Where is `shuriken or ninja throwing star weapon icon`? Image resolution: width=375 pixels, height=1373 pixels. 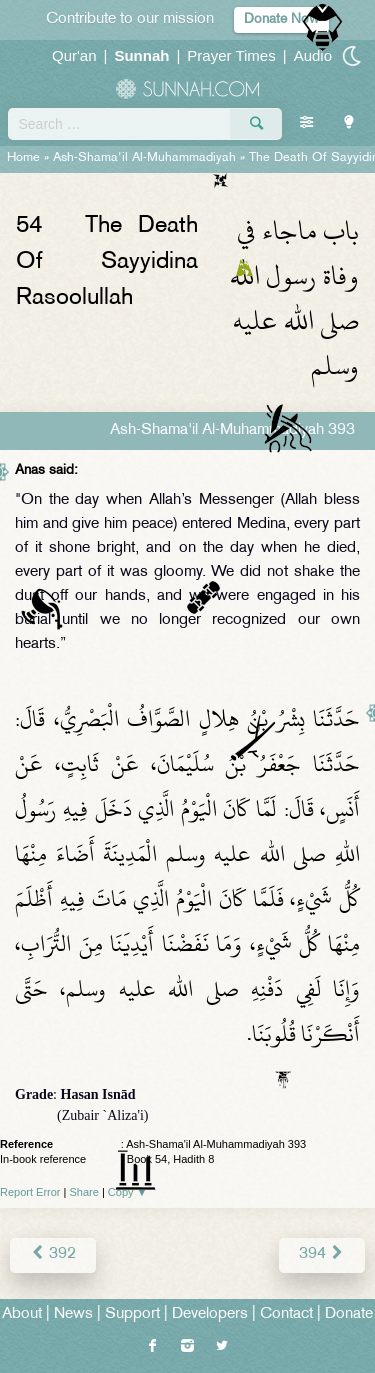
shuriken or ninja throwing star weapon icon is located at coordinates (220, 180).